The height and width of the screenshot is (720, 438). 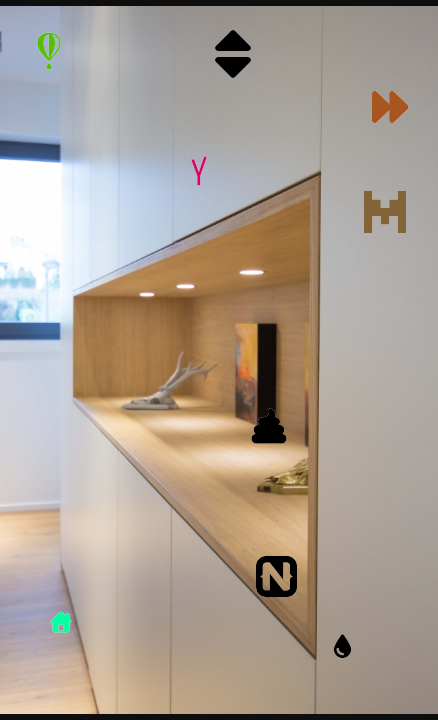 I want to click on go to home screen, so click(x=61, y=622).